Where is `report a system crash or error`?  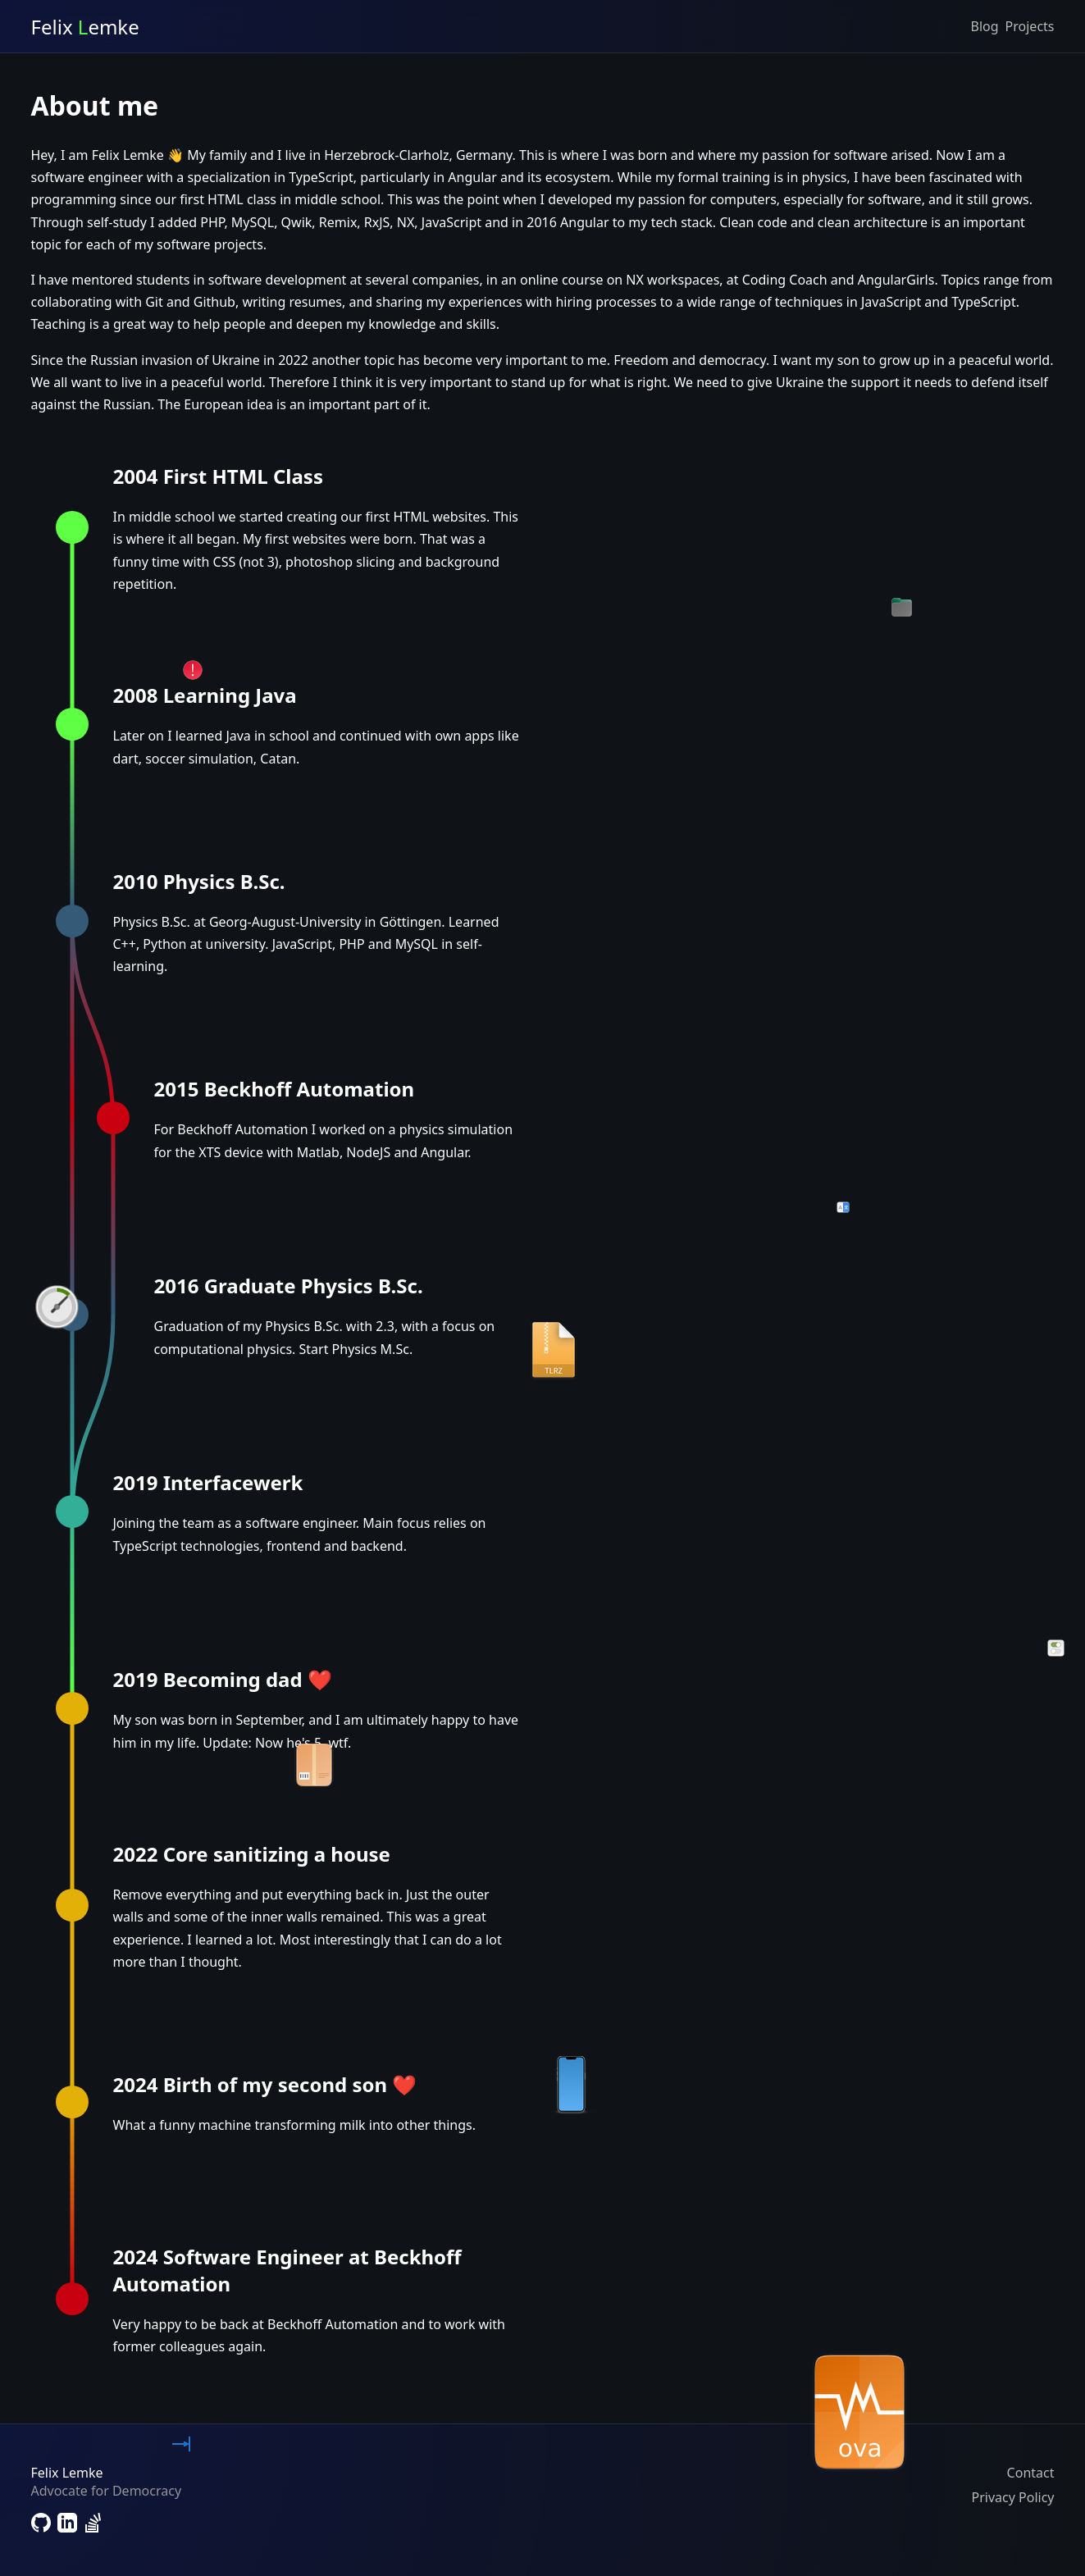 report a system crash or error is located at coordinates (193, 670).